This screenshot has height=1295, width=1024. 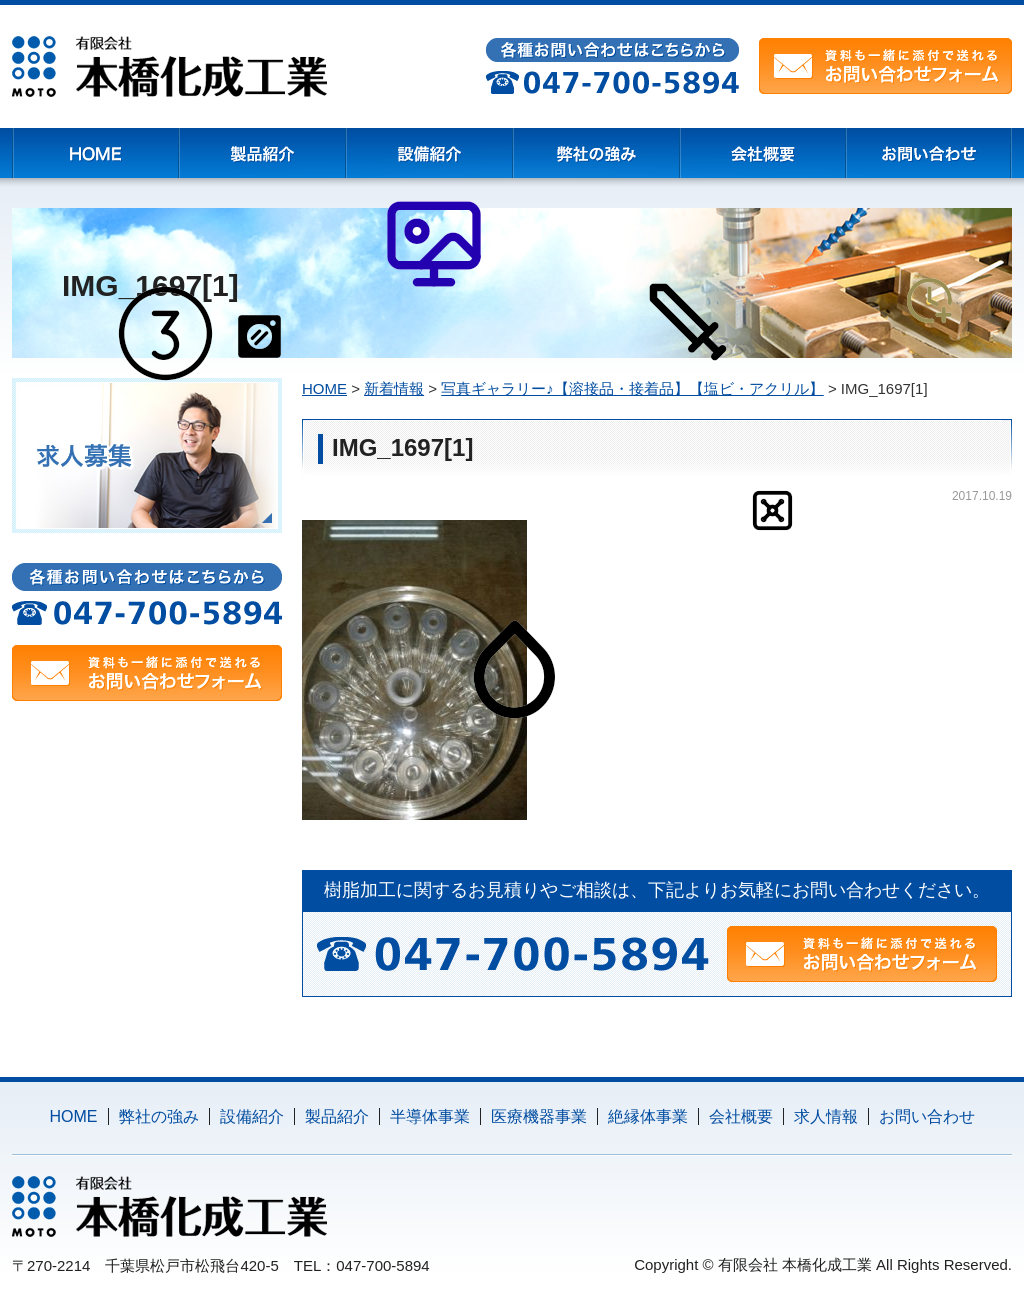 I want to click on adjust water or hydration settings, so click(x=514, y=669).